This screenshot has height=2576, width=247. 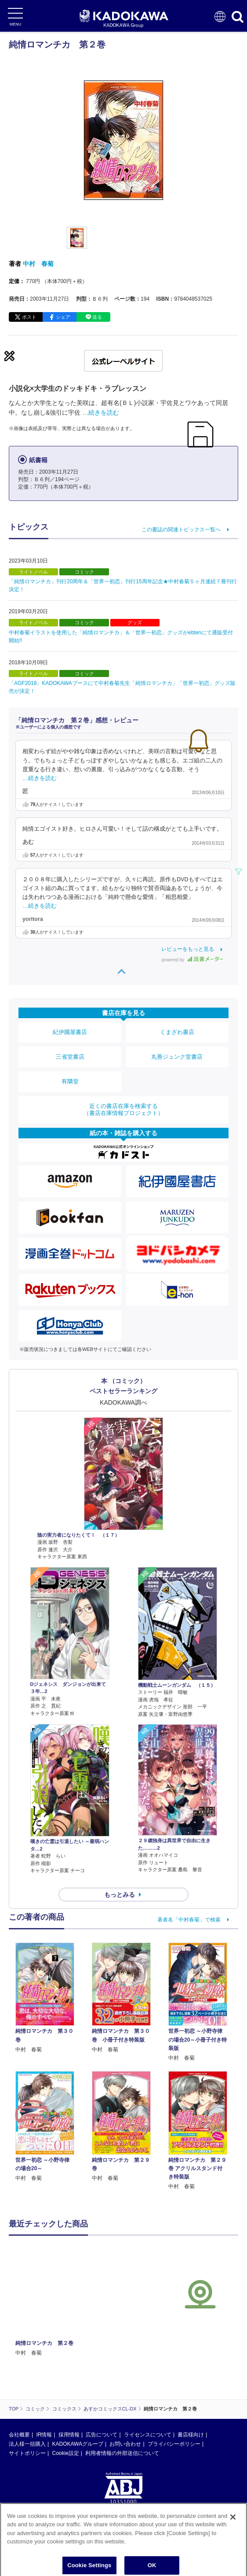 I want to click on enable webcam or video camera, so click(x=200, y=2295).